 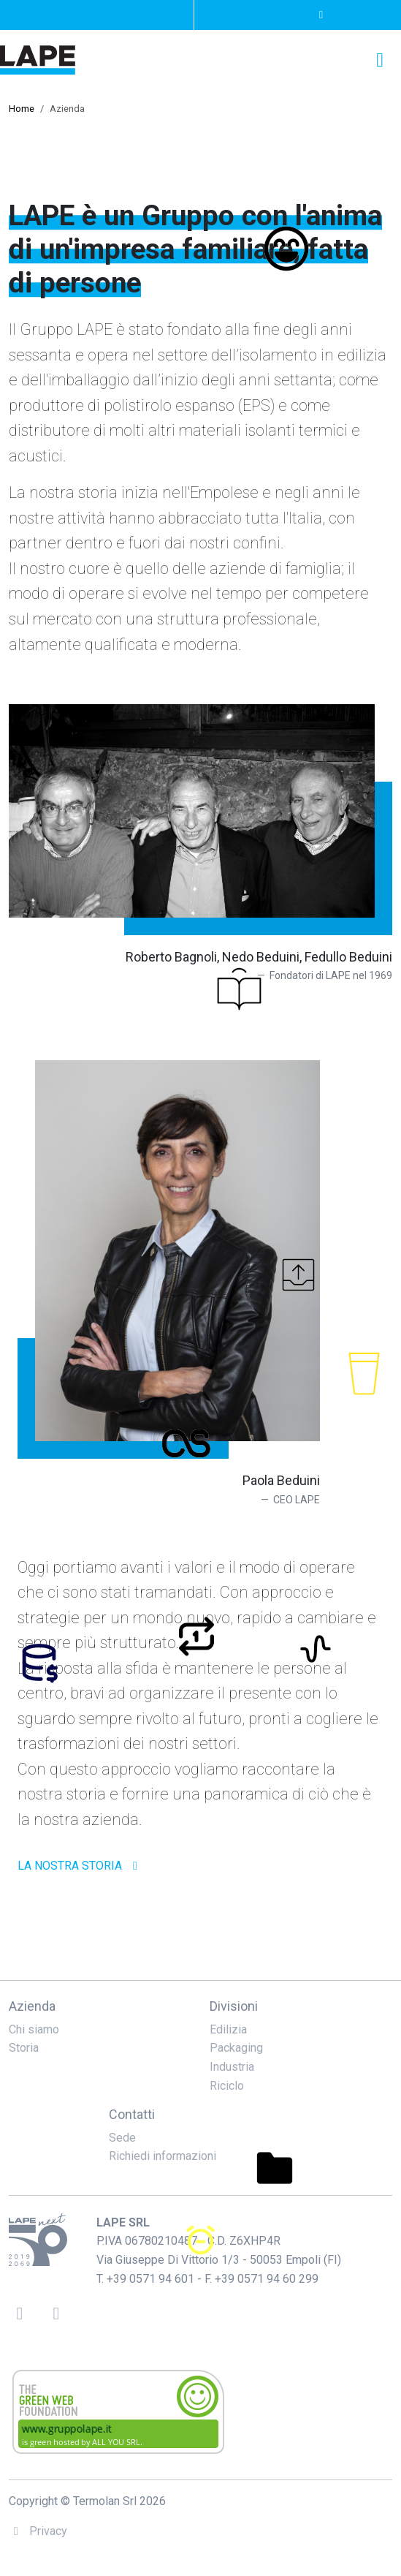 I want to click on view user profile or contact details, so click(x=239, y=988).